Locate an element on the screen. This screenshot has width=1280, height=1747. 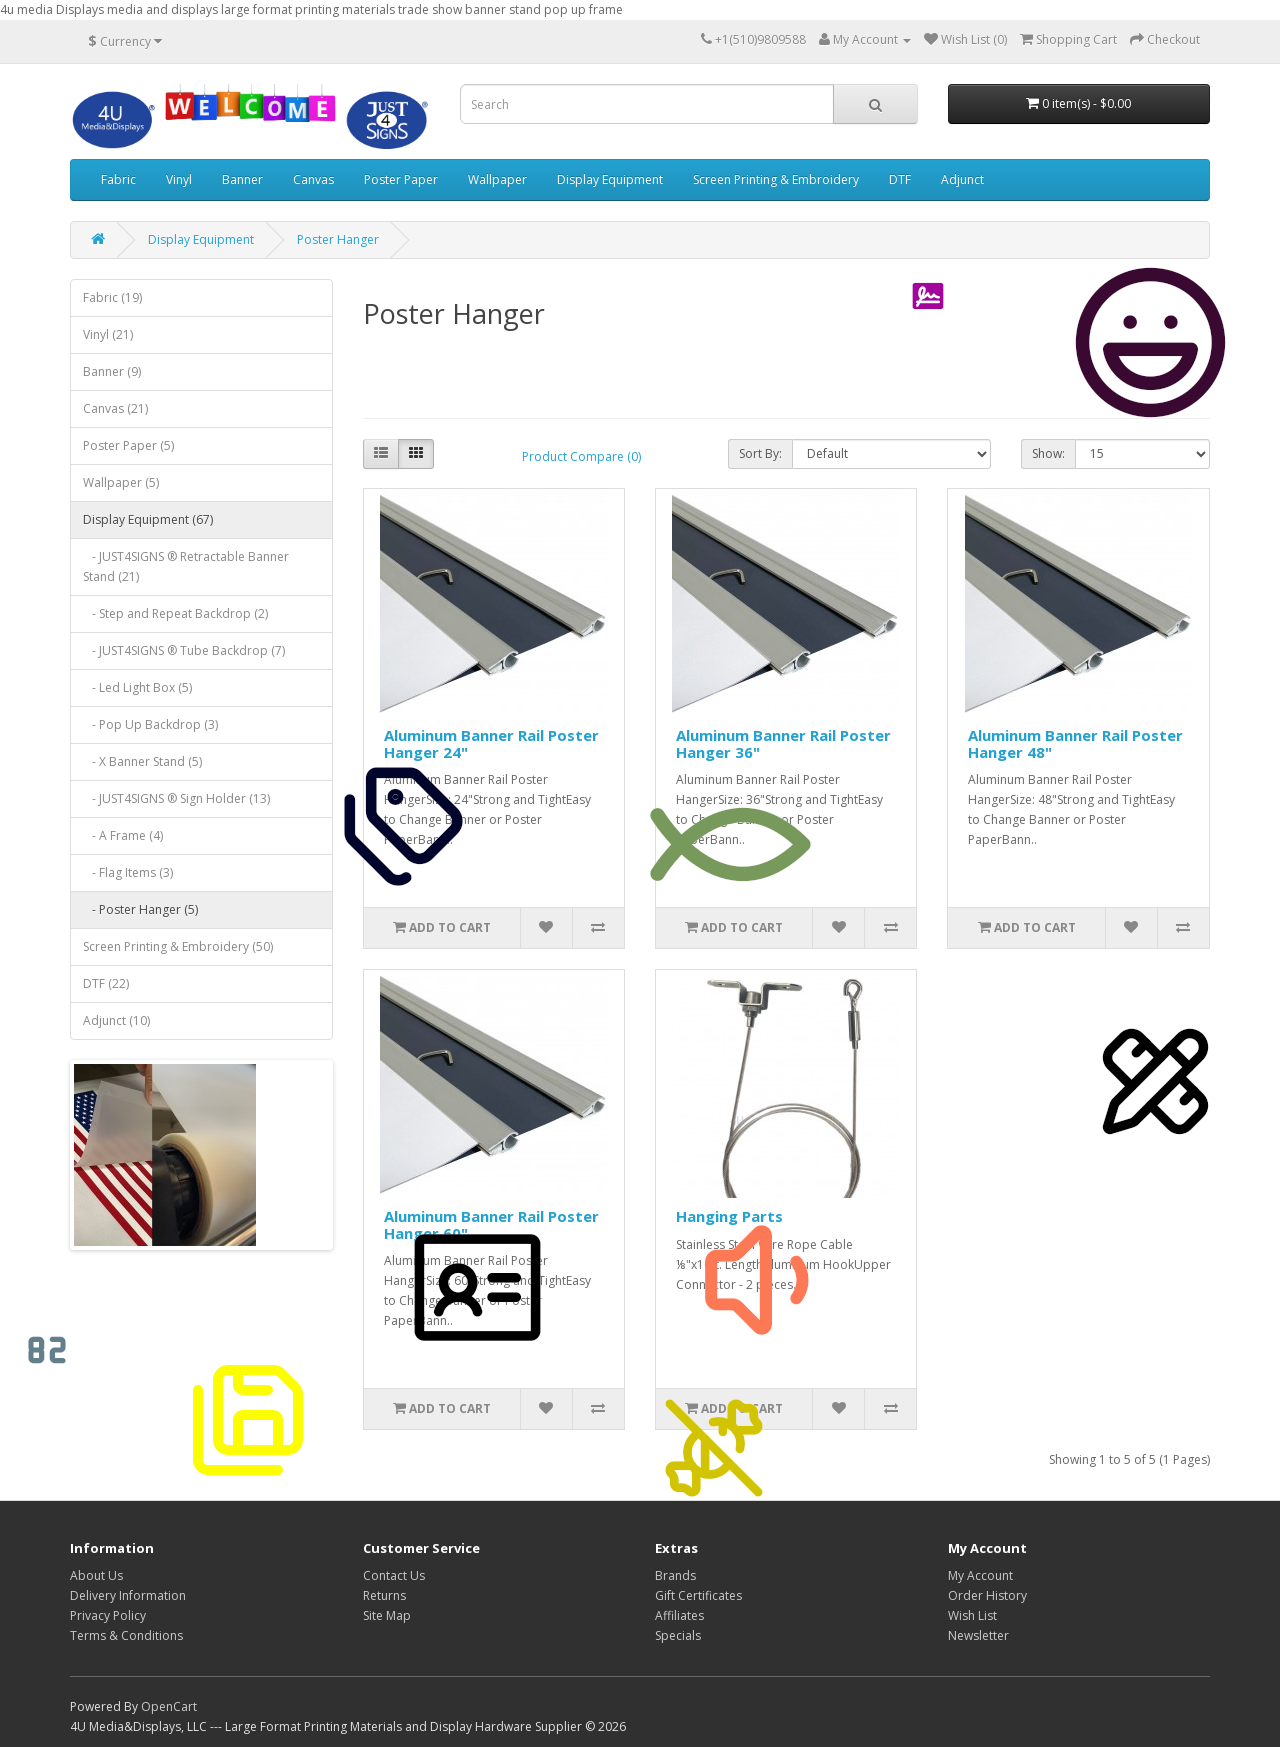
disable candy crush notifications is located at coordinates (714, 1448).